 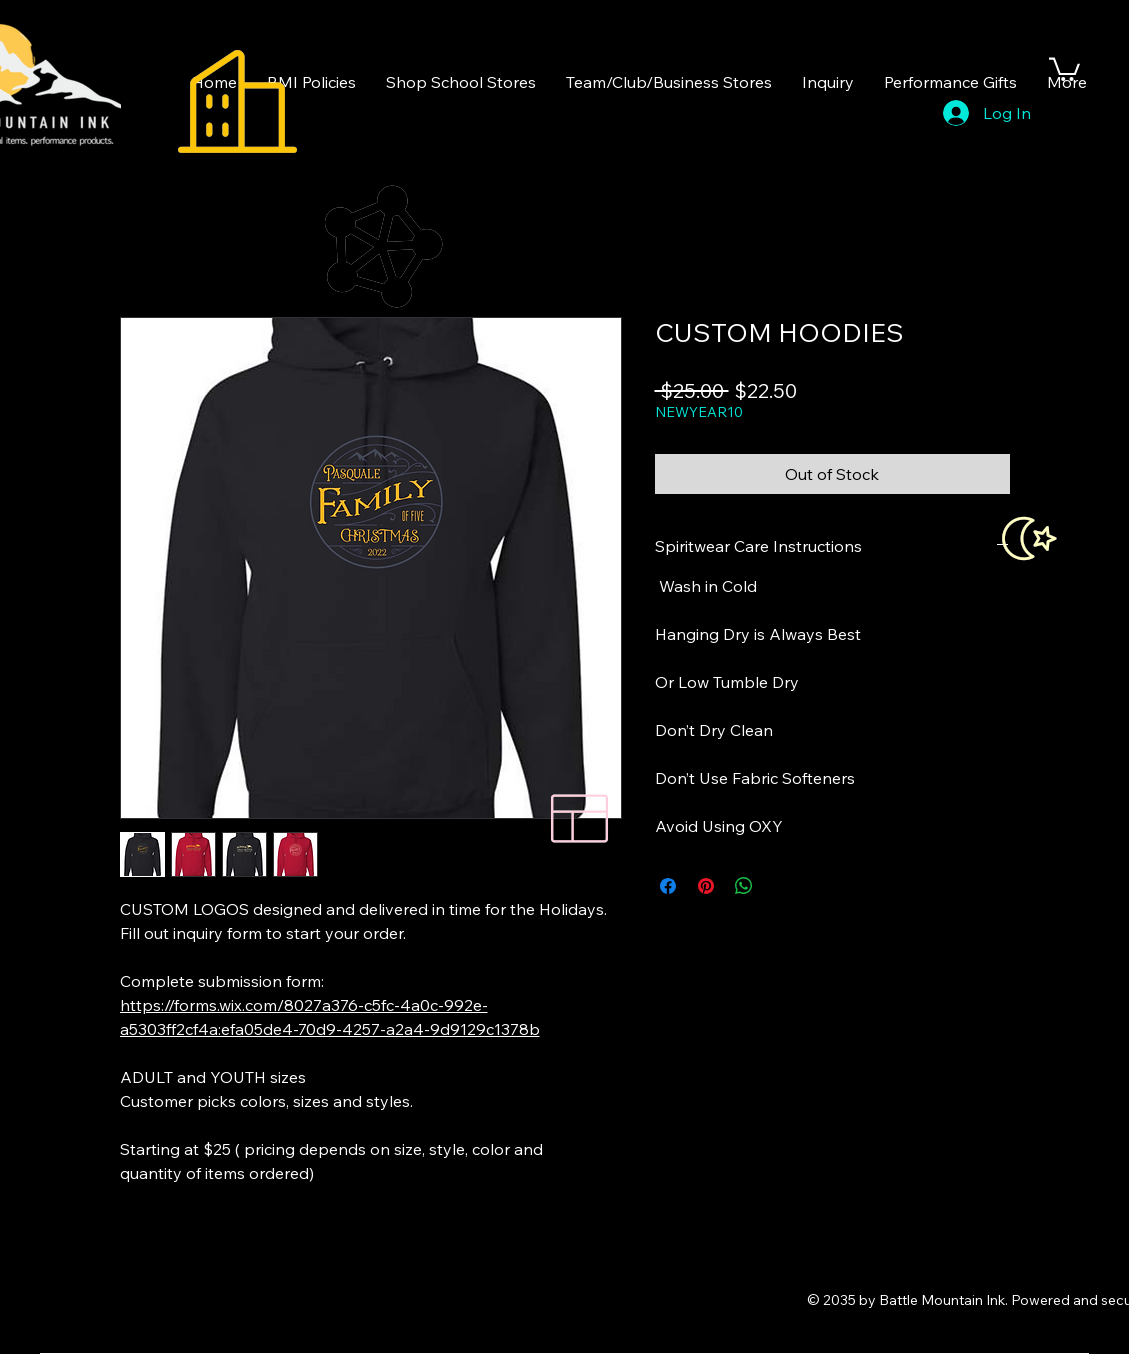 I want to click on change page layout options, so click(x=579, y=818).